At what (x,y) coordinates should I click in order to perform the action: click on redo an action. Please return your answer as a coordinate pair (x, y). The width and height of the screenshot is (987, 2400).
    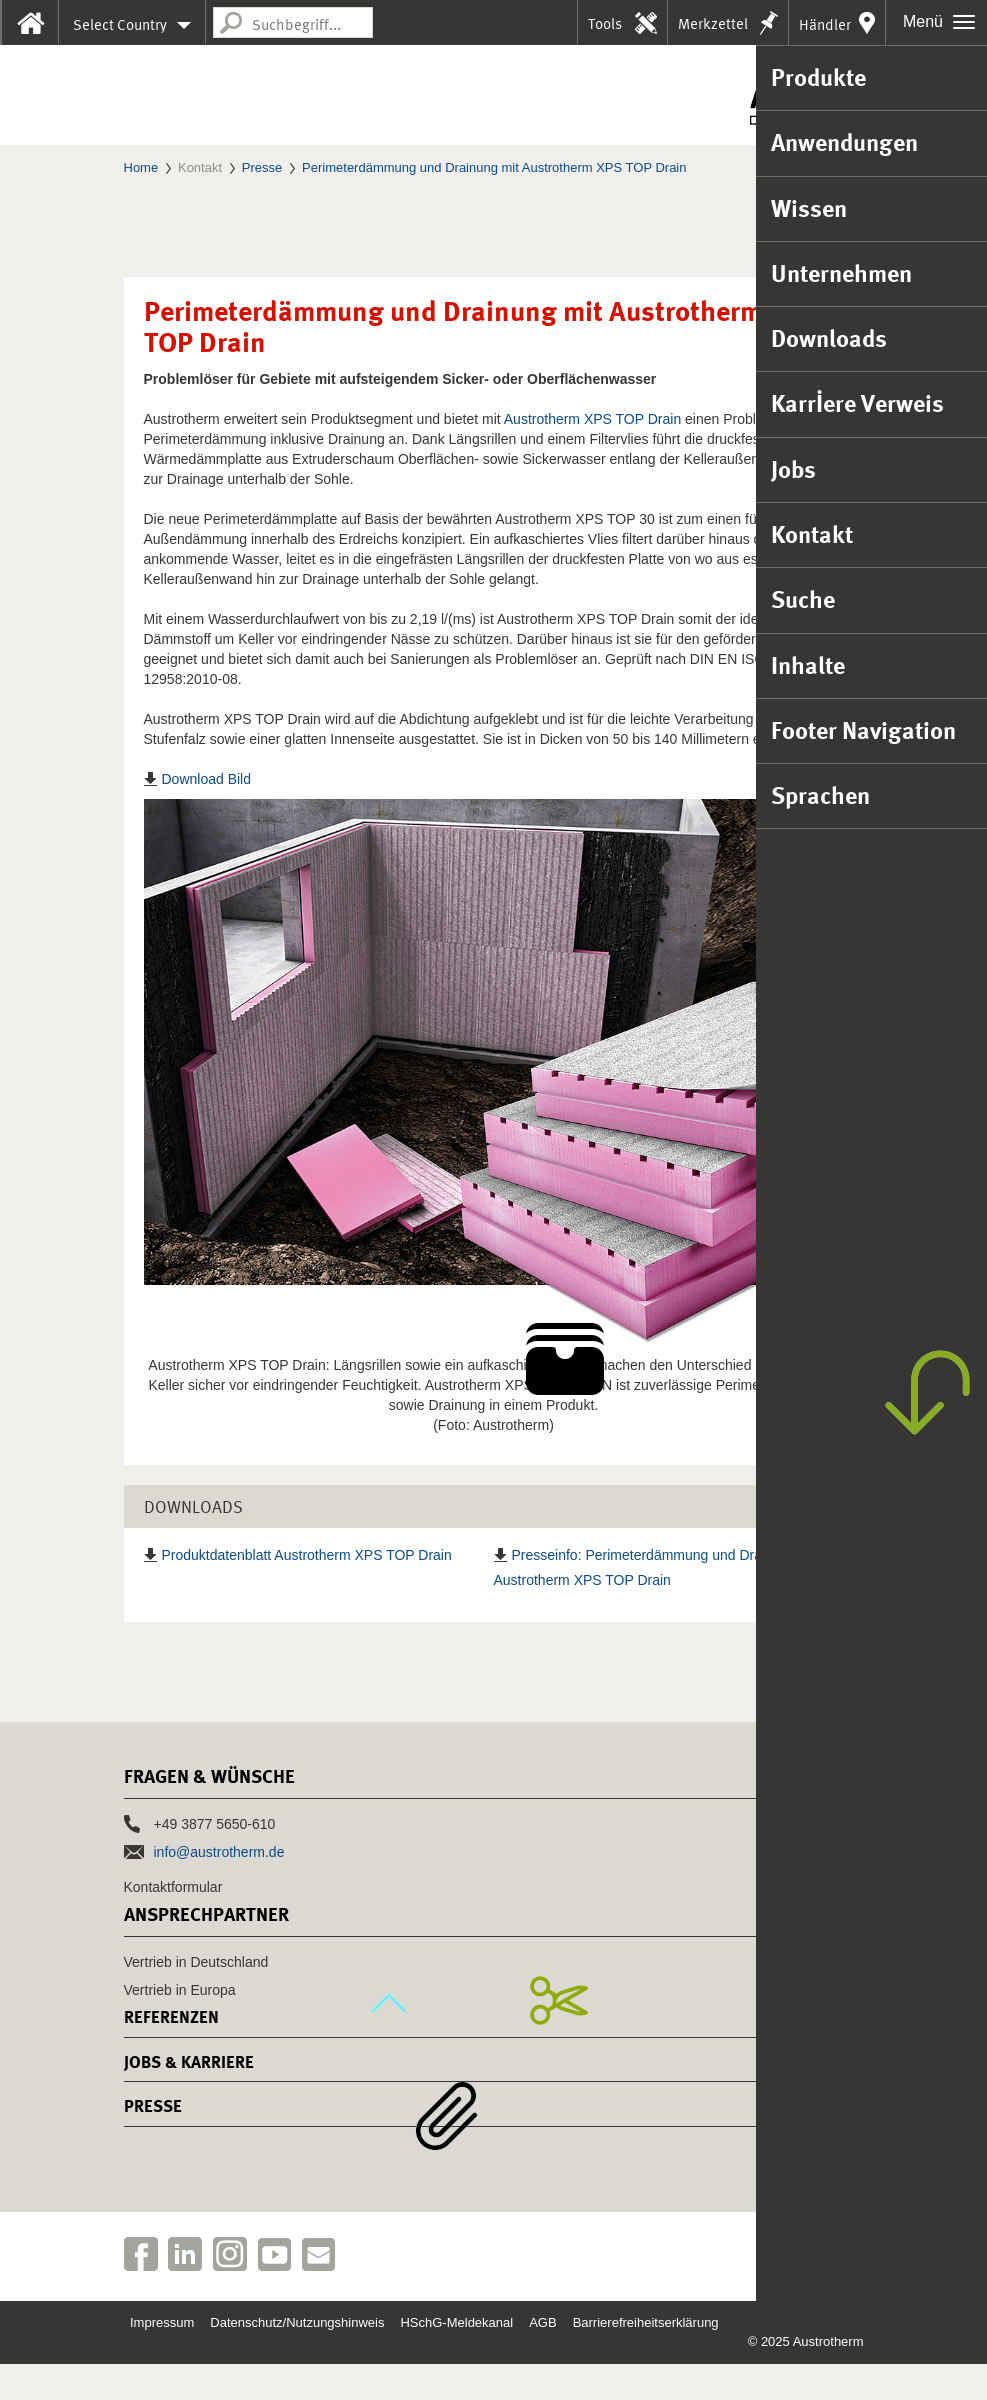
    Looking at the image, I should click on (927, 1392).